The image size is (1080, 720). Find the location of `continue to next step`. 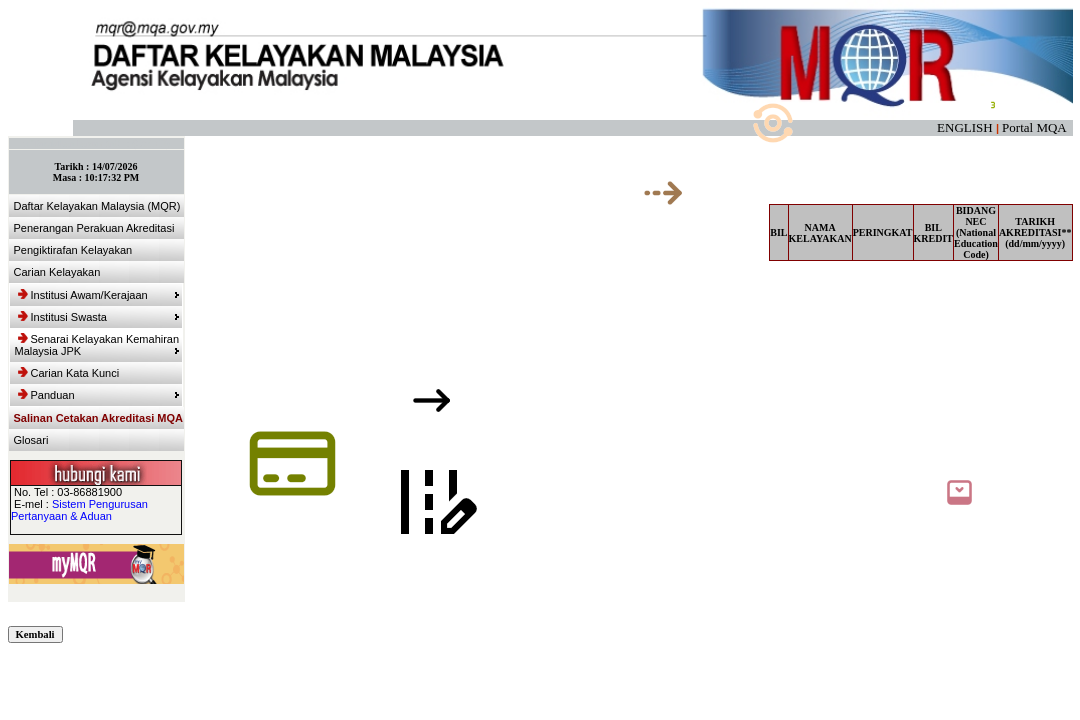

continue to next step is located at coordinates (663, 193).